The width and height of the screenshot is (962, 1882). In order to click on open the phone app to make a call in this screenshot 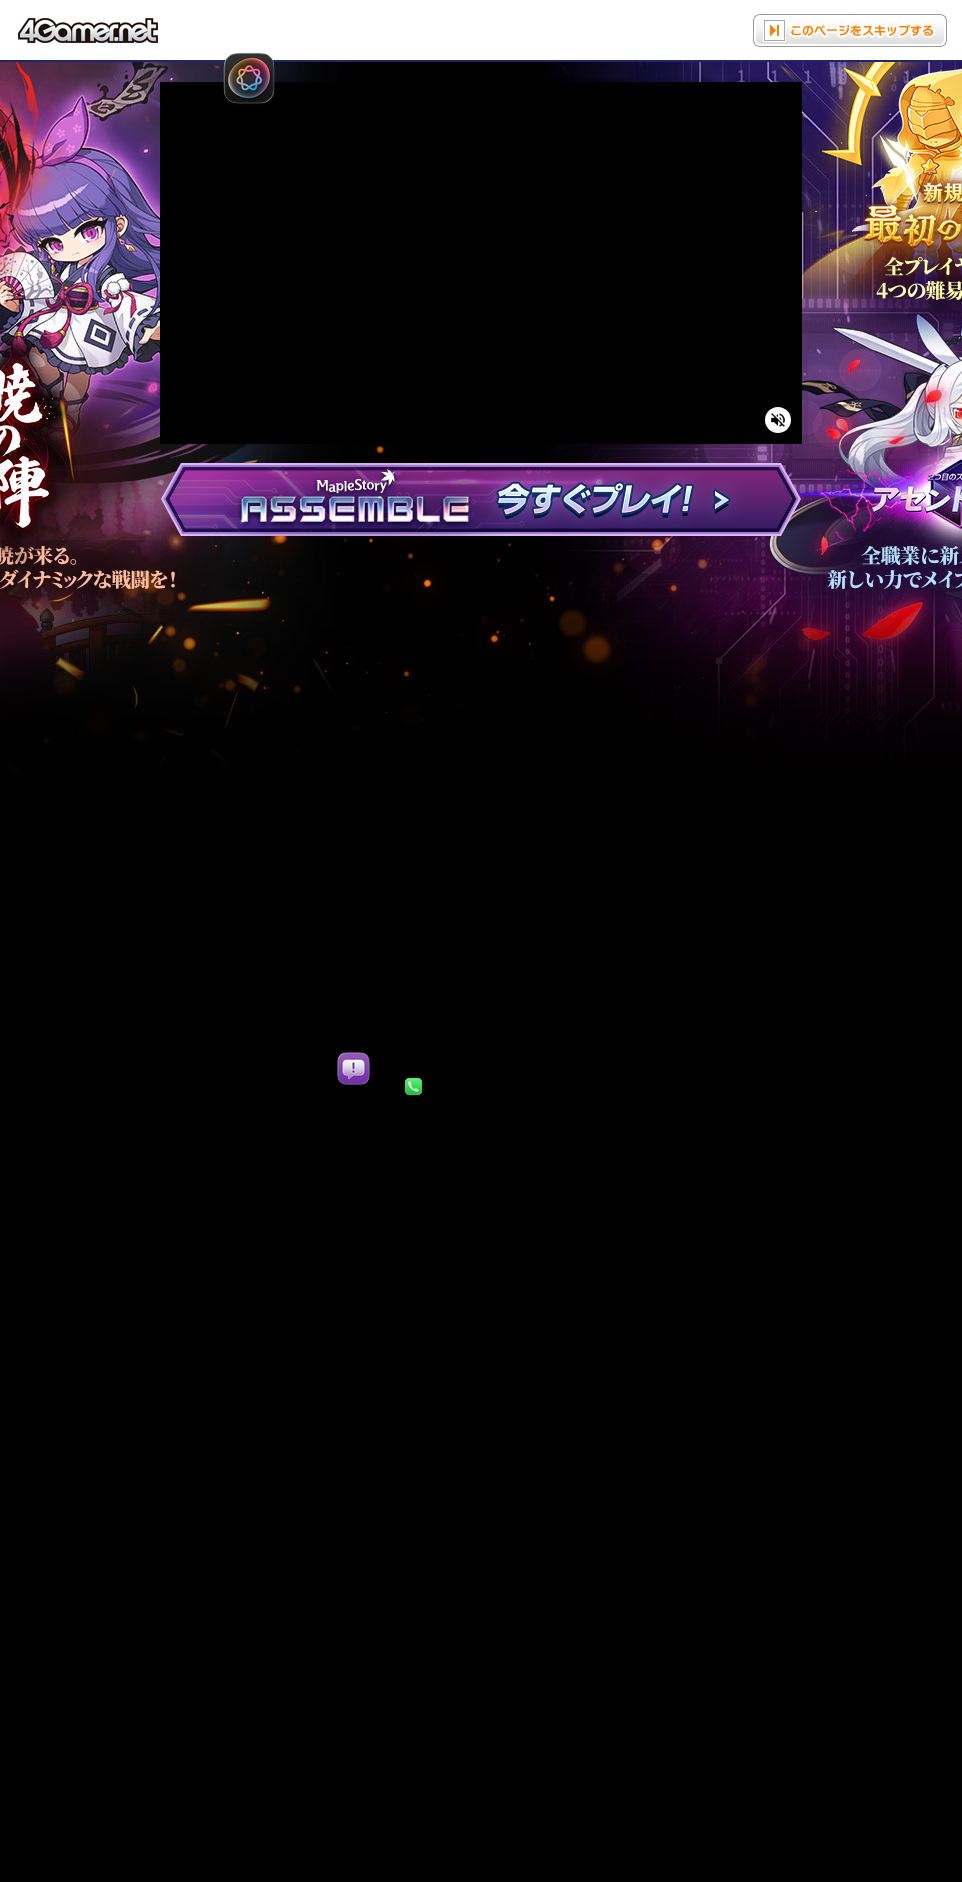, I will do `click(413, 1086)`.